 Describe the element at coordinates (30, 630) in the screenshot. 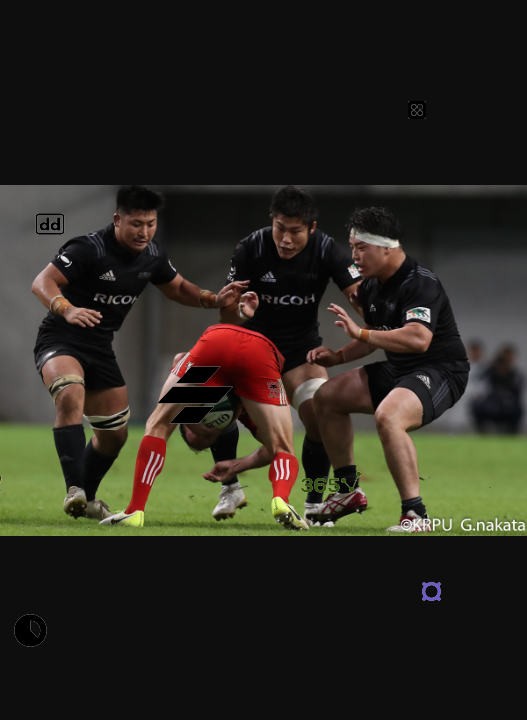

I see `indicates approximately 25% progress complete` at that location.